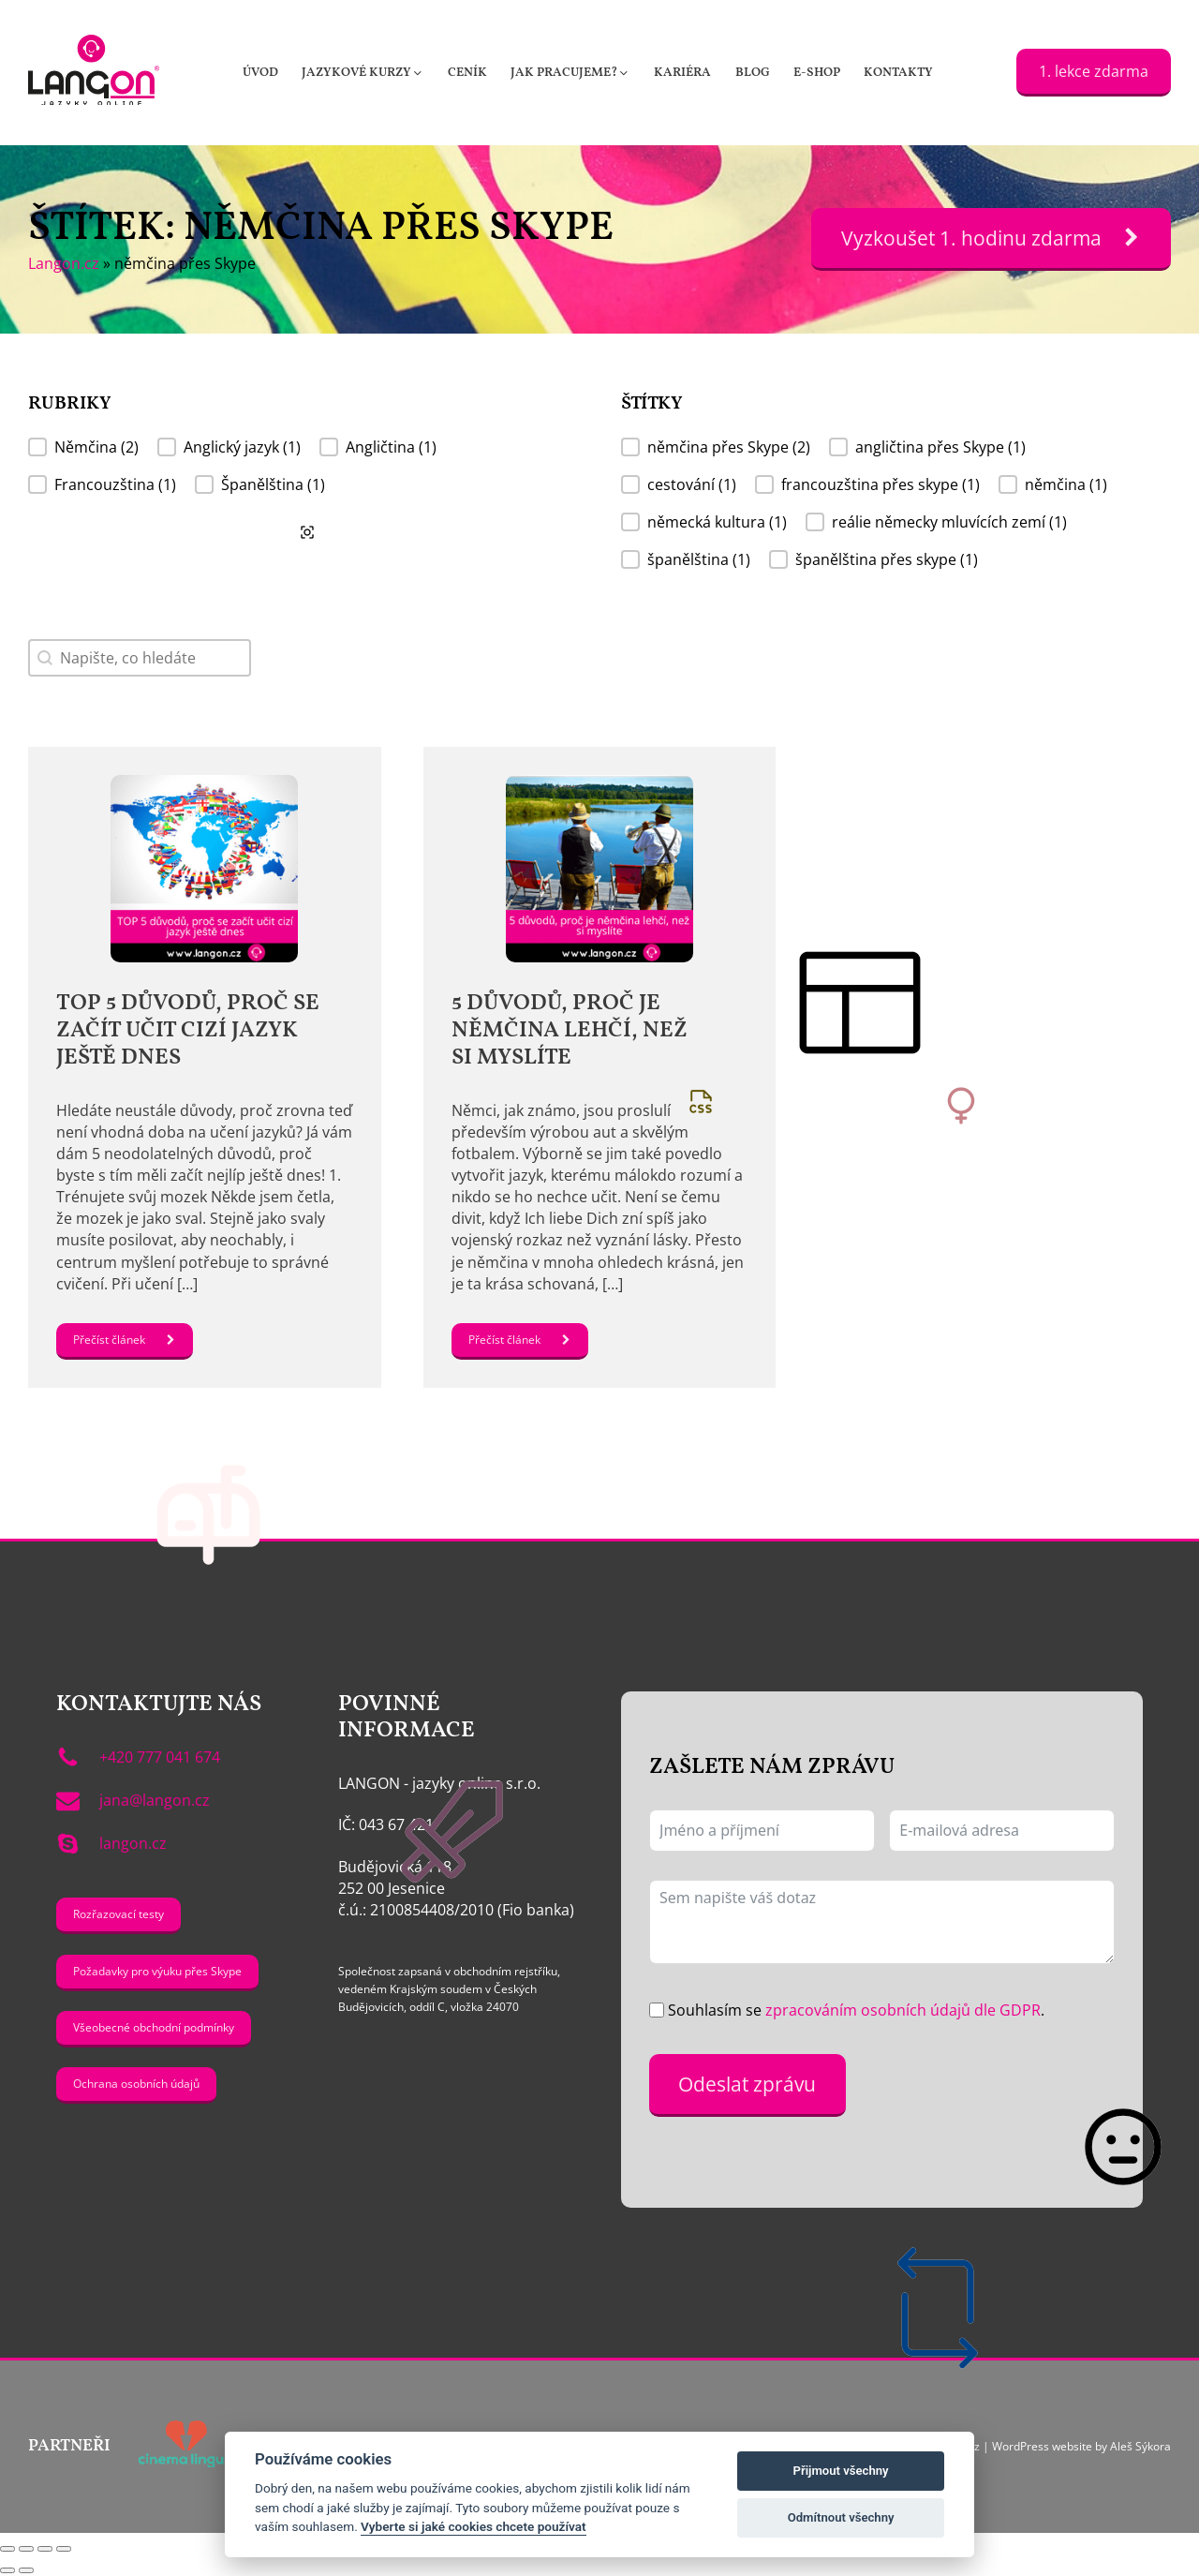 This screenshot has height=2576, width=1199. Describe the element at coordinates (701, 1102) in the screenshot. I see `view or open a CSS stylesheet file` at that location.